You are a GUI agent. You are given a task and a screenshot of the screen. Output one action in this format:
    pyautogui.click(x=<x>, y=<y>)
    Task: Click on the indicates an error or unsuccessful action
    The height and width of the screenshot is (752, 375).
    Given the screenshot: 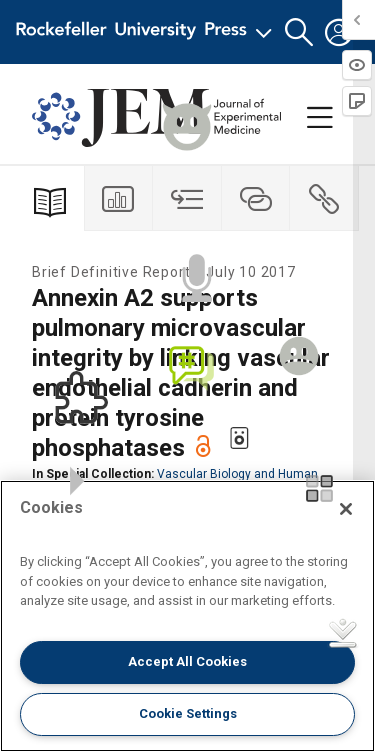 What is the action you would take?
    pyautogui.click(x=299, y=356)
    